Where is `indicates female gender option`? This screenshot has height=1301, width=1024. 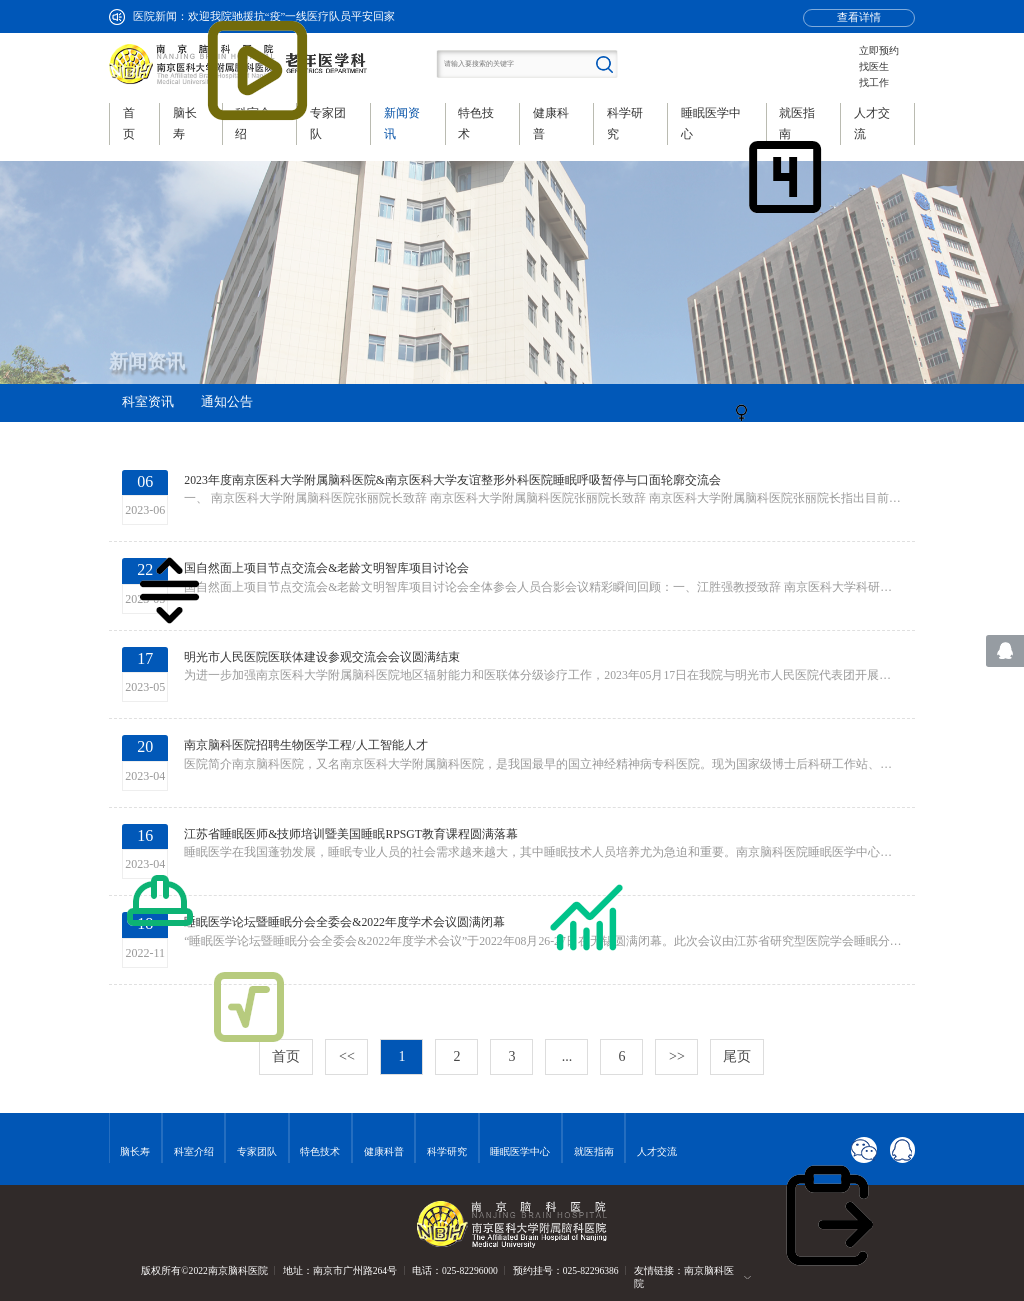 indicates female gender option is located at coordinates (741, 412).